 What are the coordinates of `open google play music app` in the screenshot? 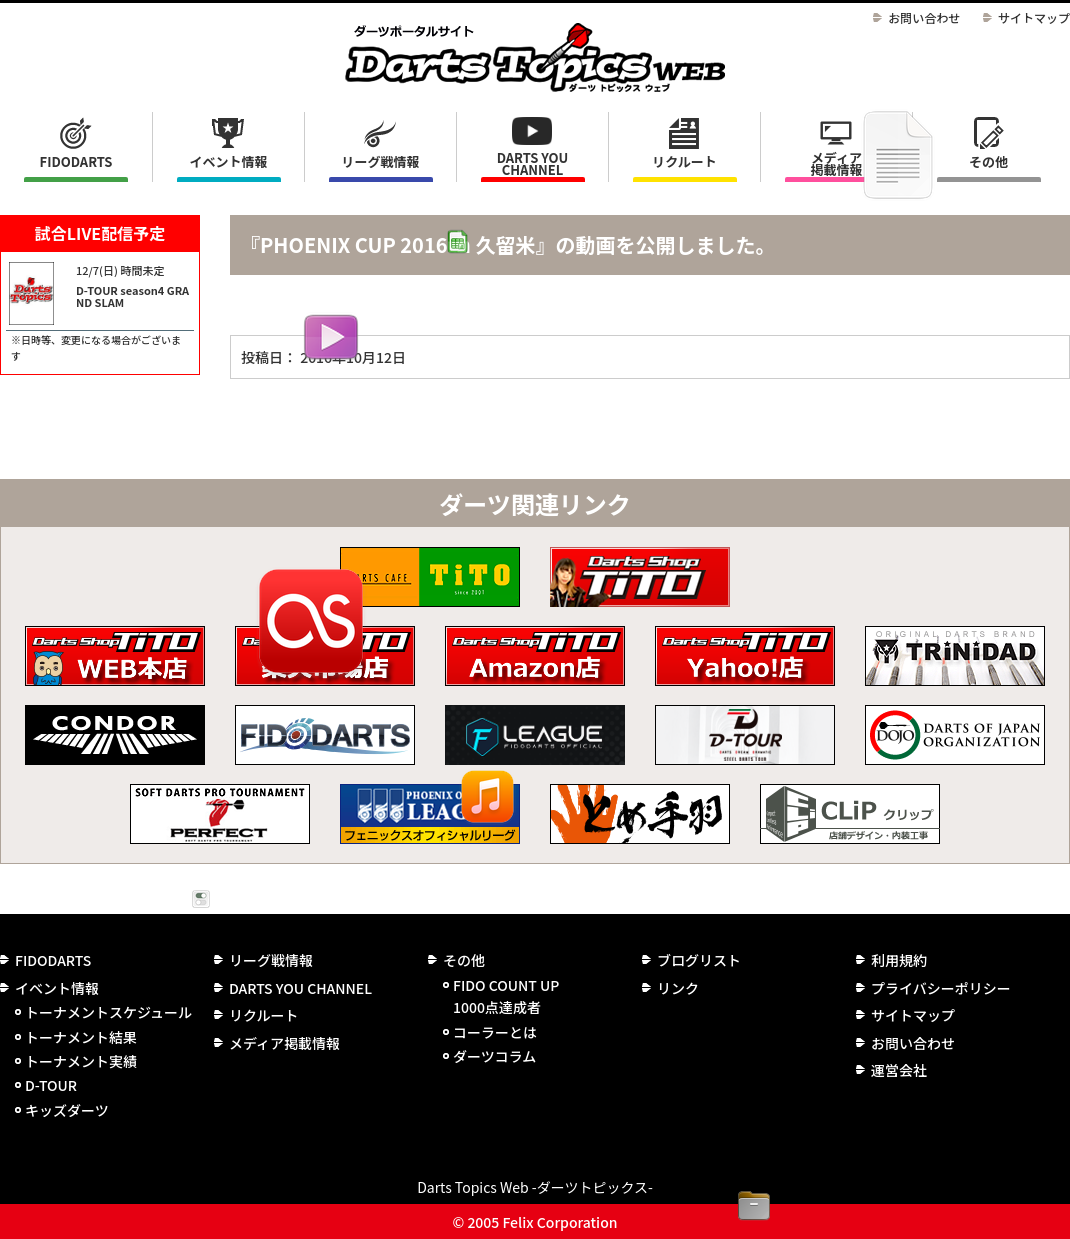 It's located at (487, 796).